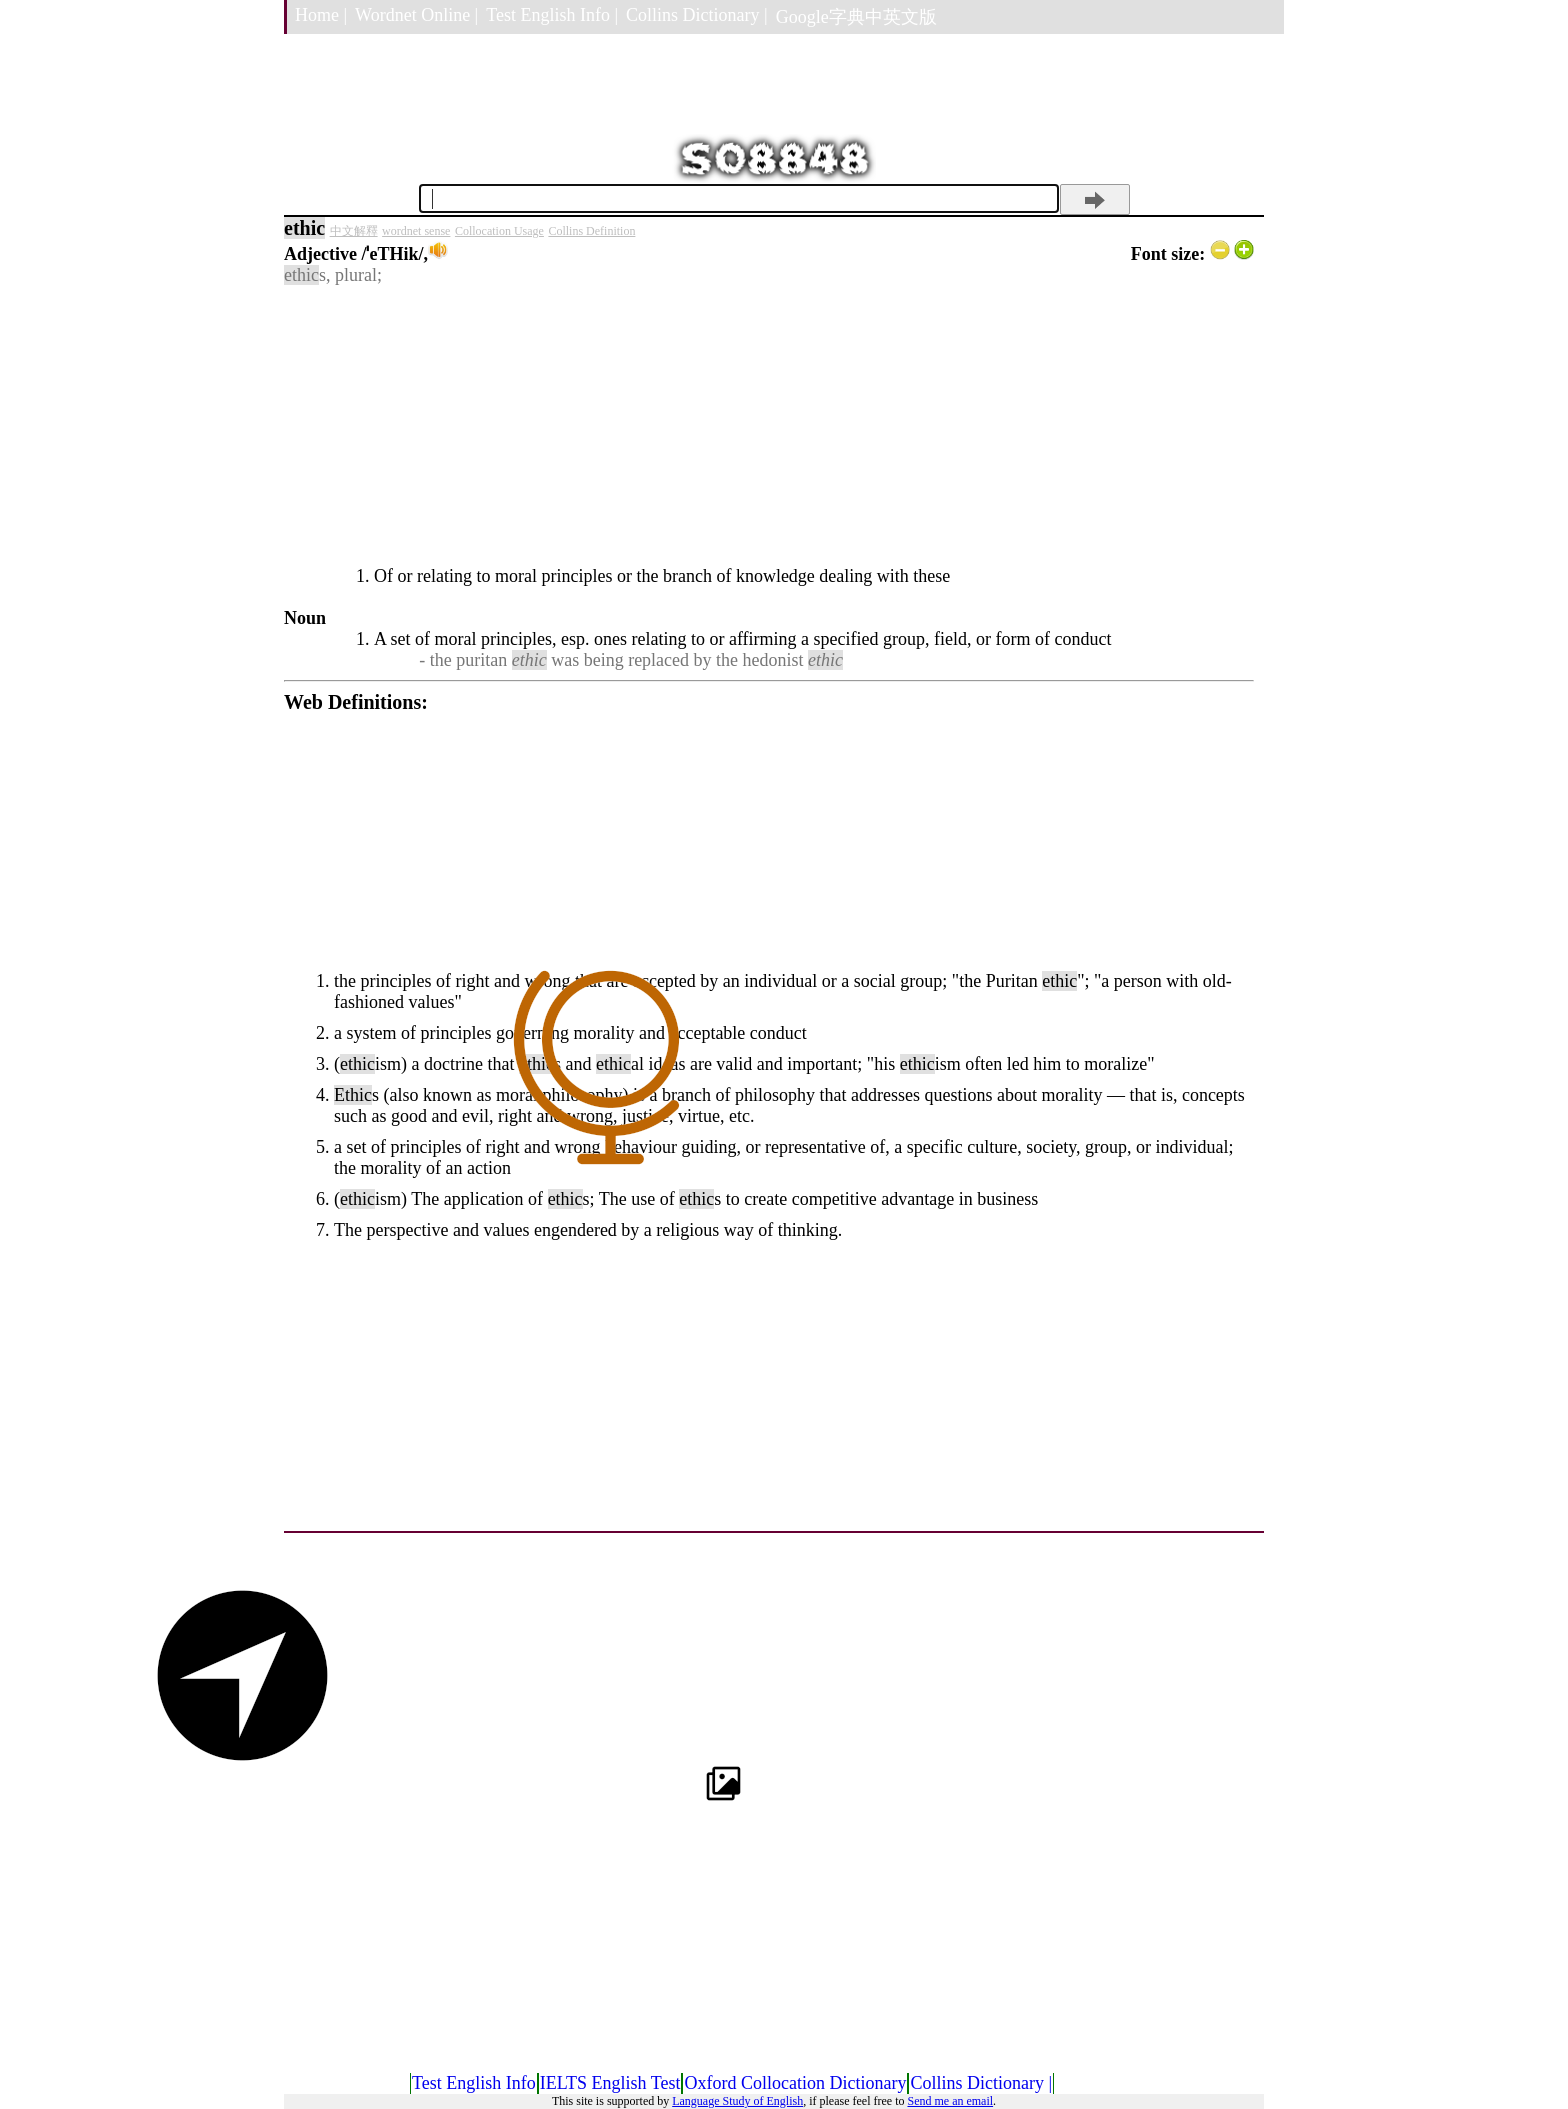 The image size is (1568, 2109). What do you see at coordinates (242, 1675) in the screenshot?
I see `navigate to current location` at bounding box center [242, 1675].